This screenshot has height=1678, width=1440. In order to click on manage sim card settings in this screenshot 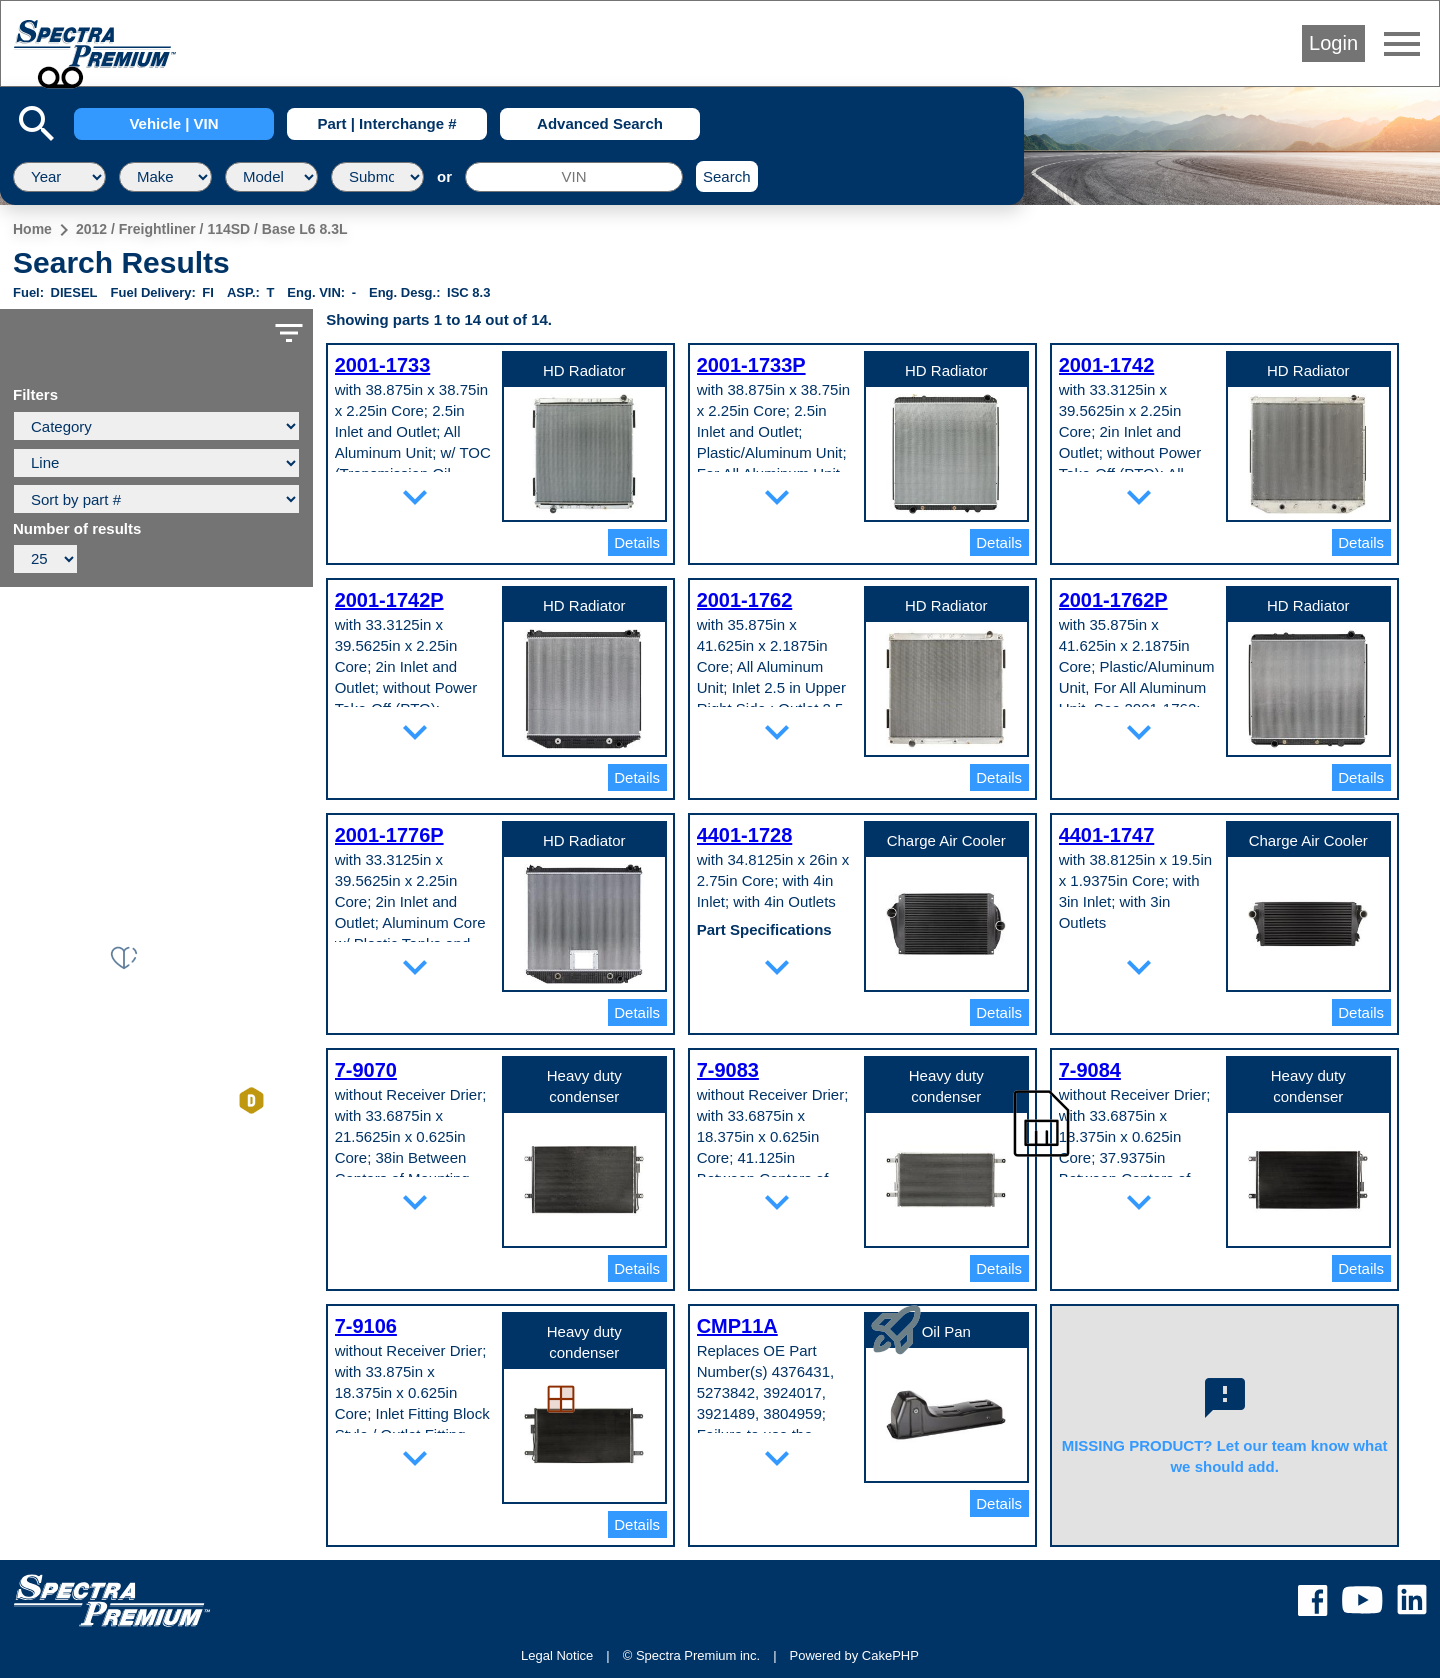, I will do `click(1041, 1123)`.